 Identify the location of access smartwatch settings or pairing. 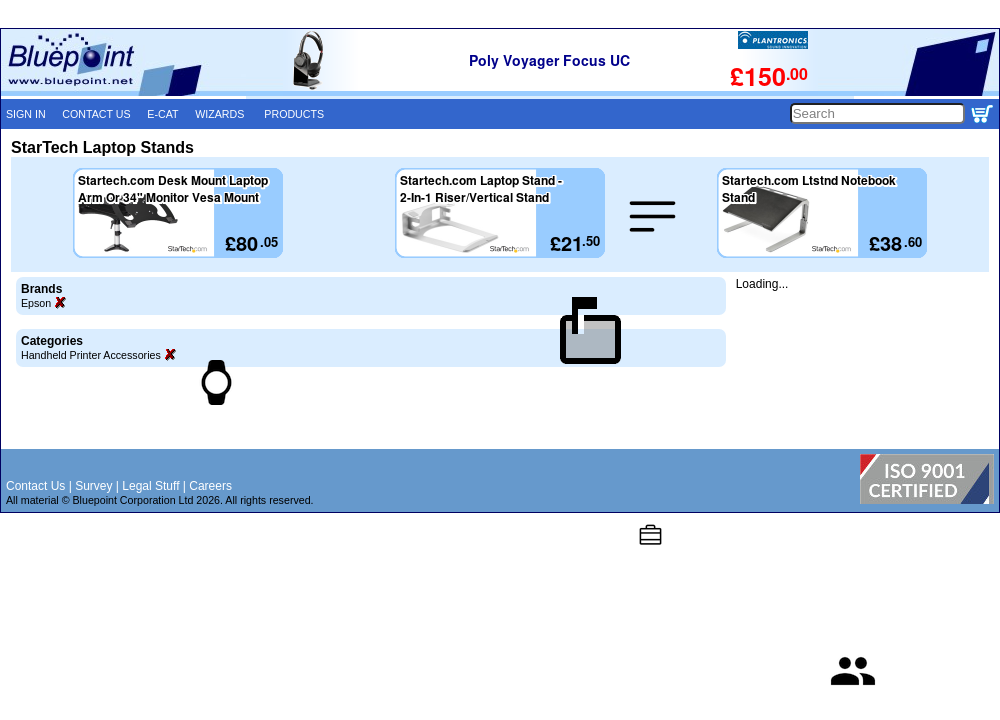
(216, 382).